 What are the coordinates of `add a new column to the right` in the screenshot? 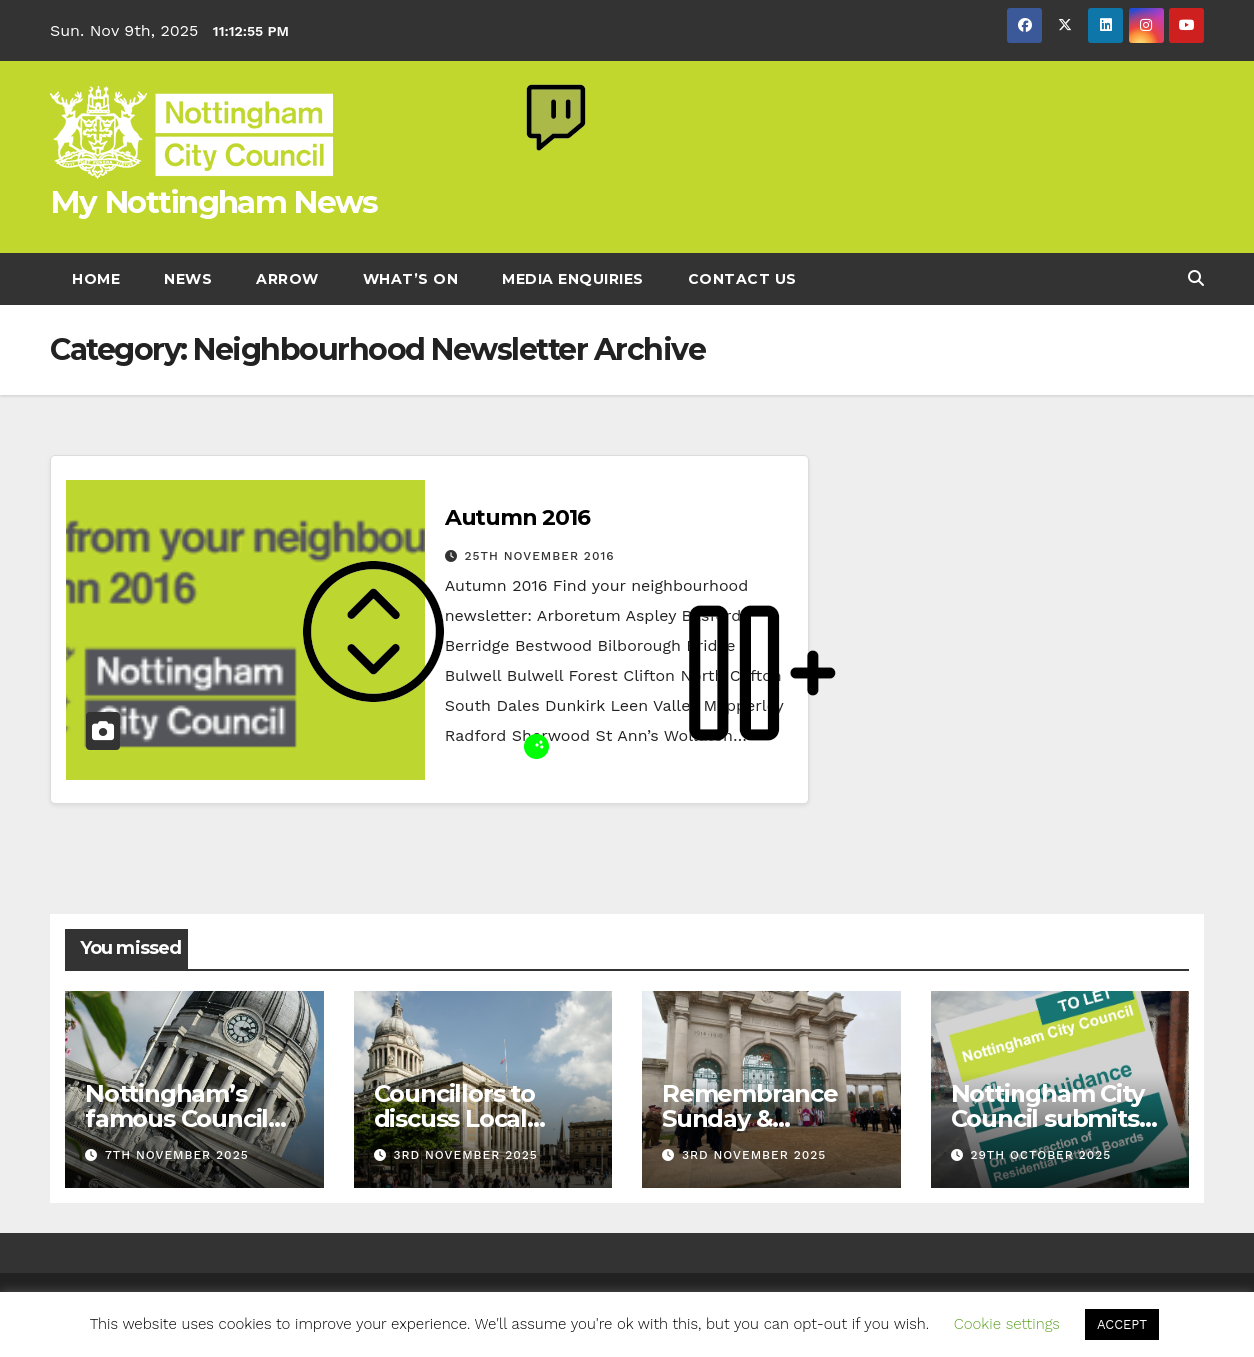 It's located at (751, 673).